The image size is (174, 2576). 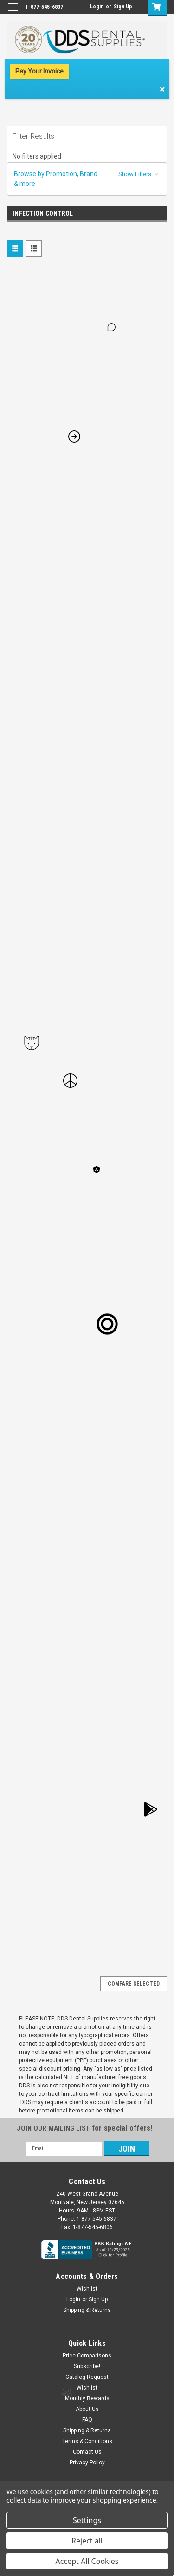 What do you see at coordinates (149, 1809) in the screenshot?
I see `open google play store` at bounding box center [149, 1809].